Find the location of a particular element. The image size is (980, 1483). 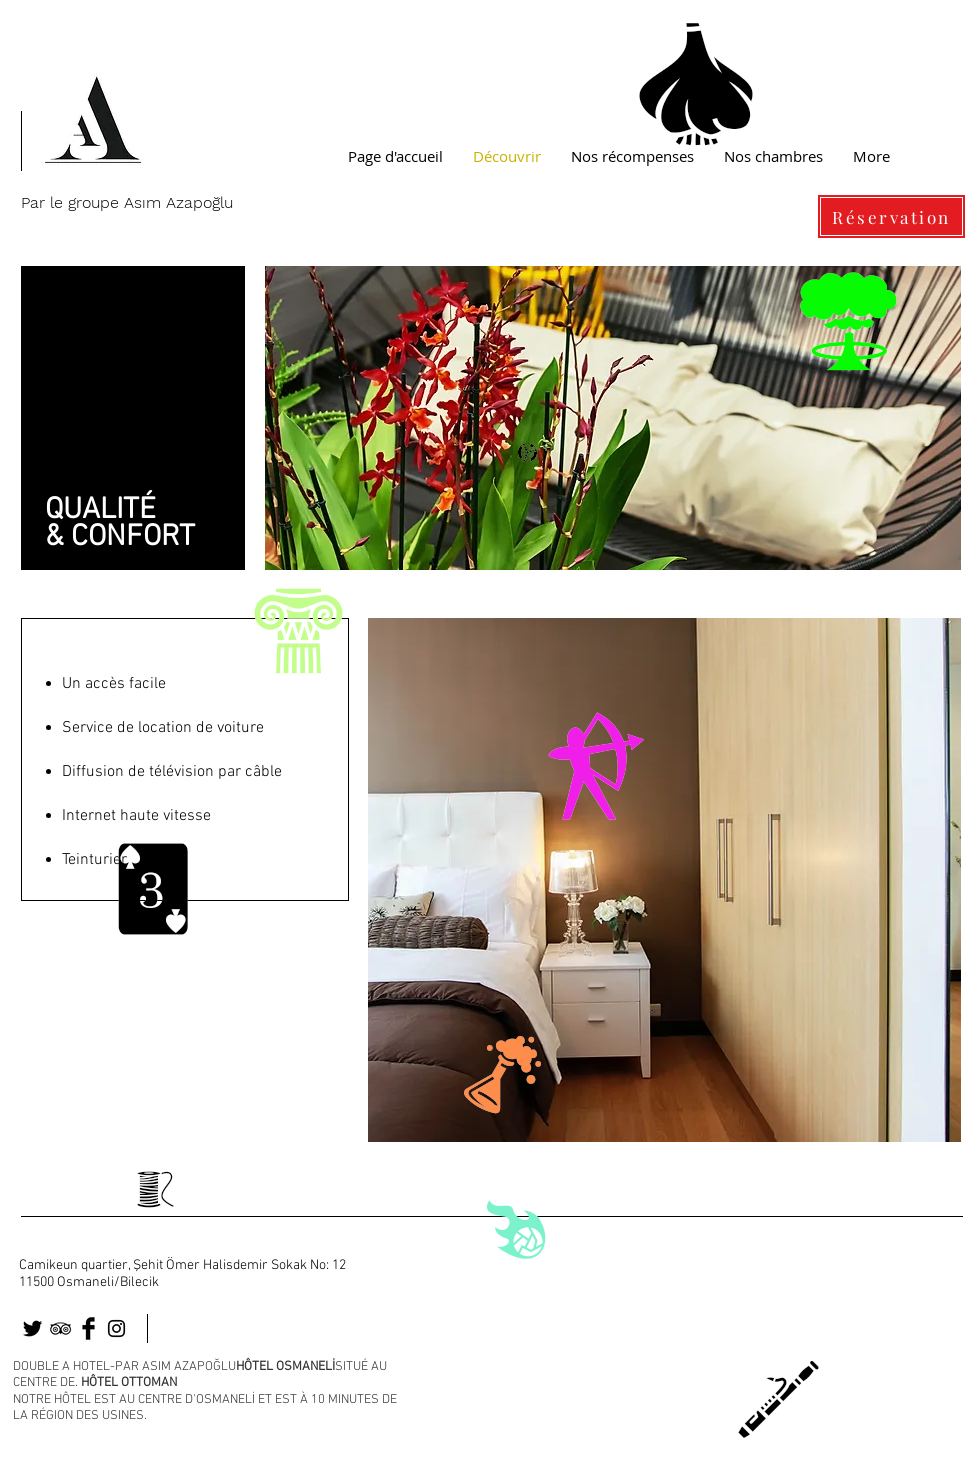

select archer class or character is located at coordinates (591, 766).